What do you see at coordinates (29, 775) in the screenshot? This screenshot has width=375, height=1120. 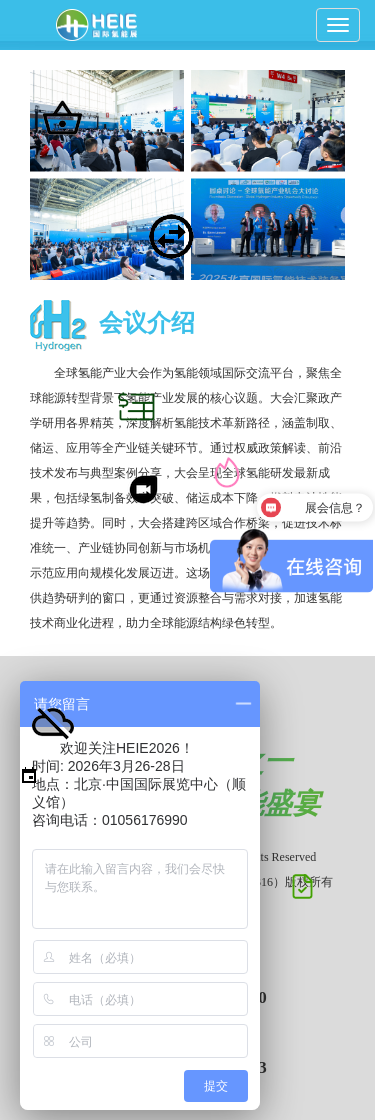 I see `view calendar or scheduled events` at bounding box center [29, 775].